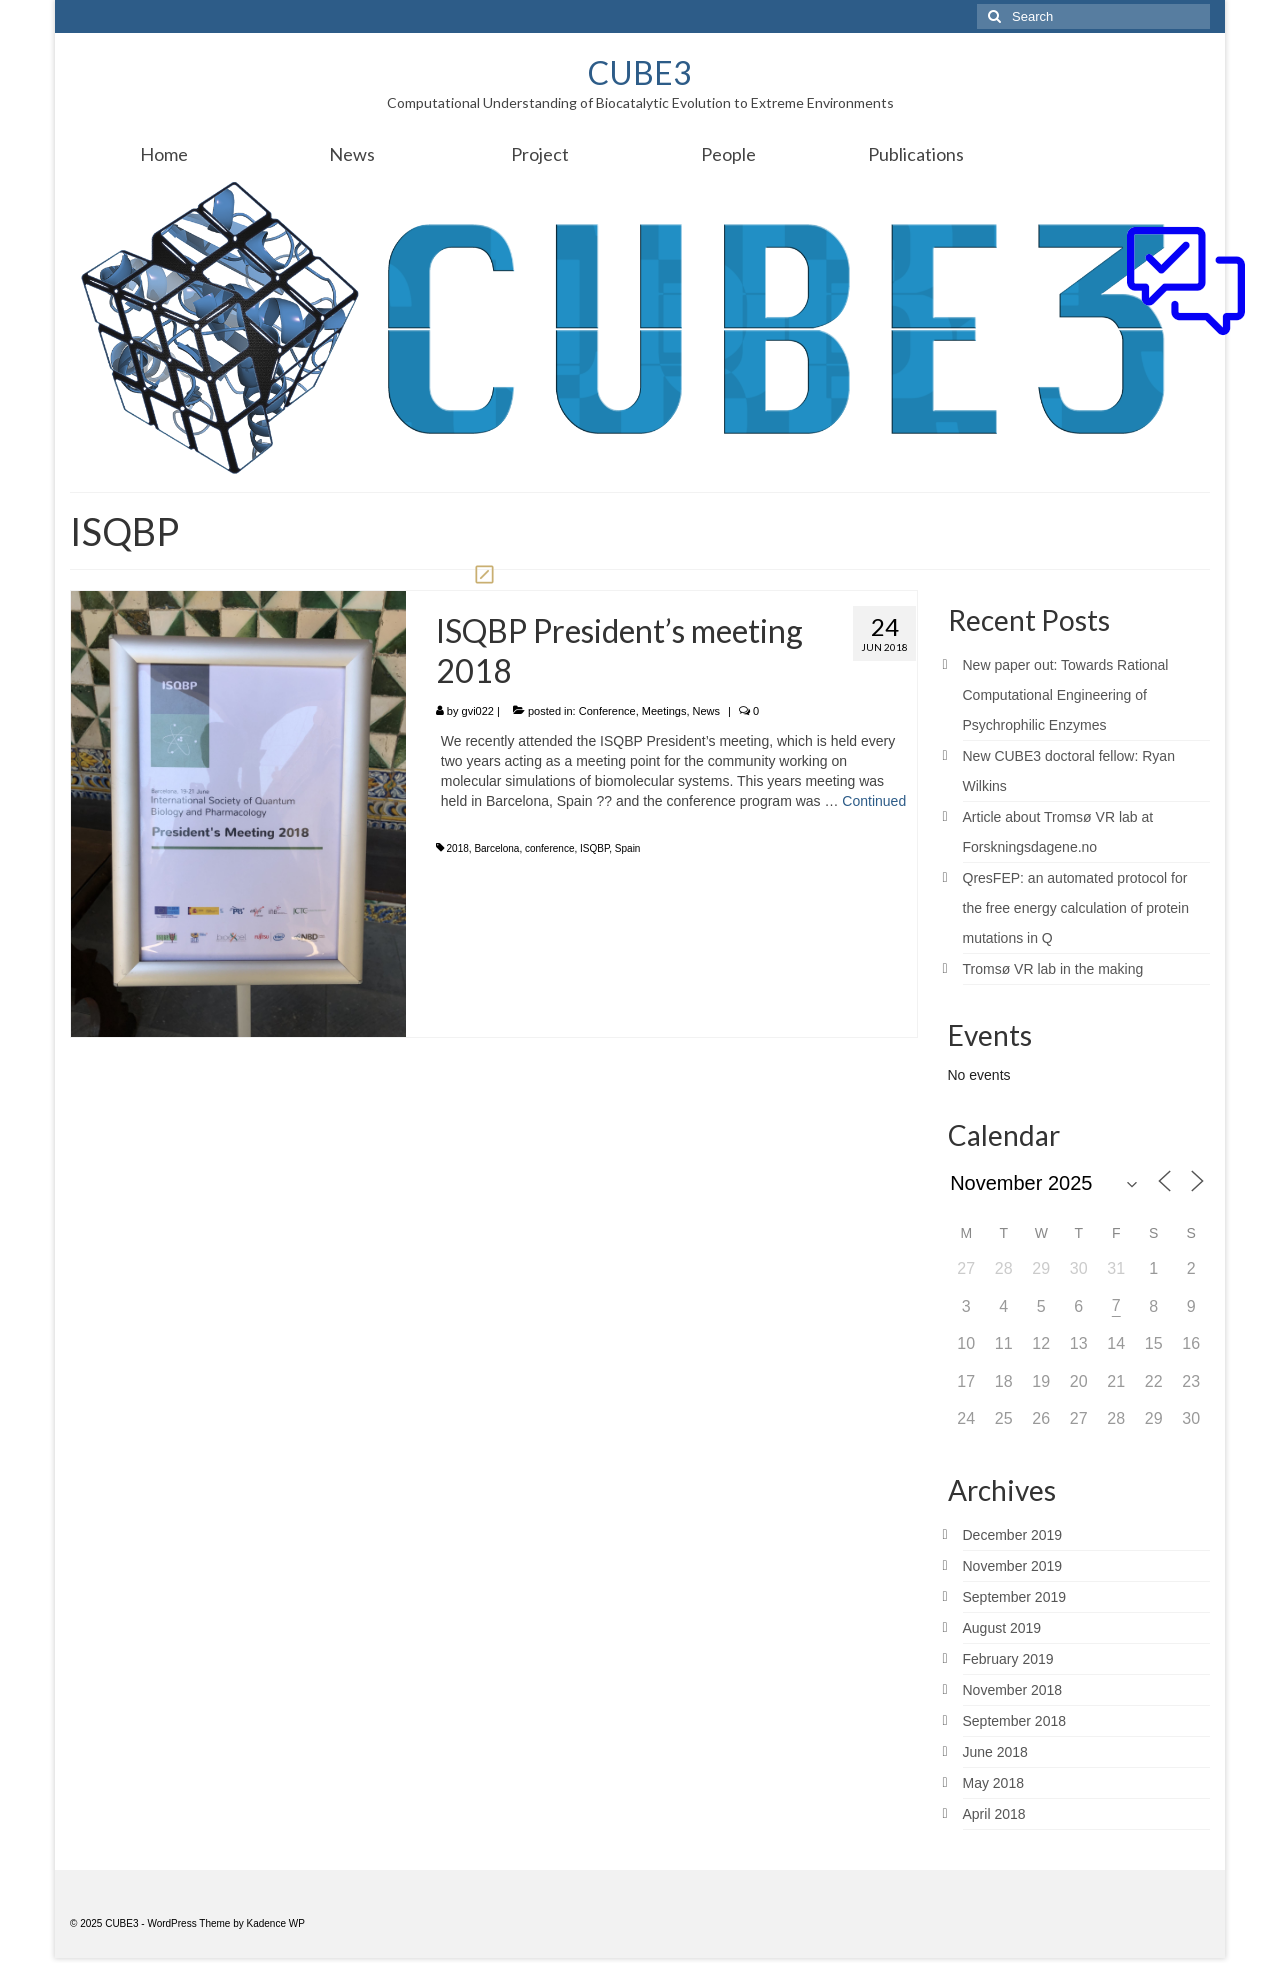 The image size is (1280, 1963). I want to click on indicates a discussion has been closed or resolved, so click(1186, 281).